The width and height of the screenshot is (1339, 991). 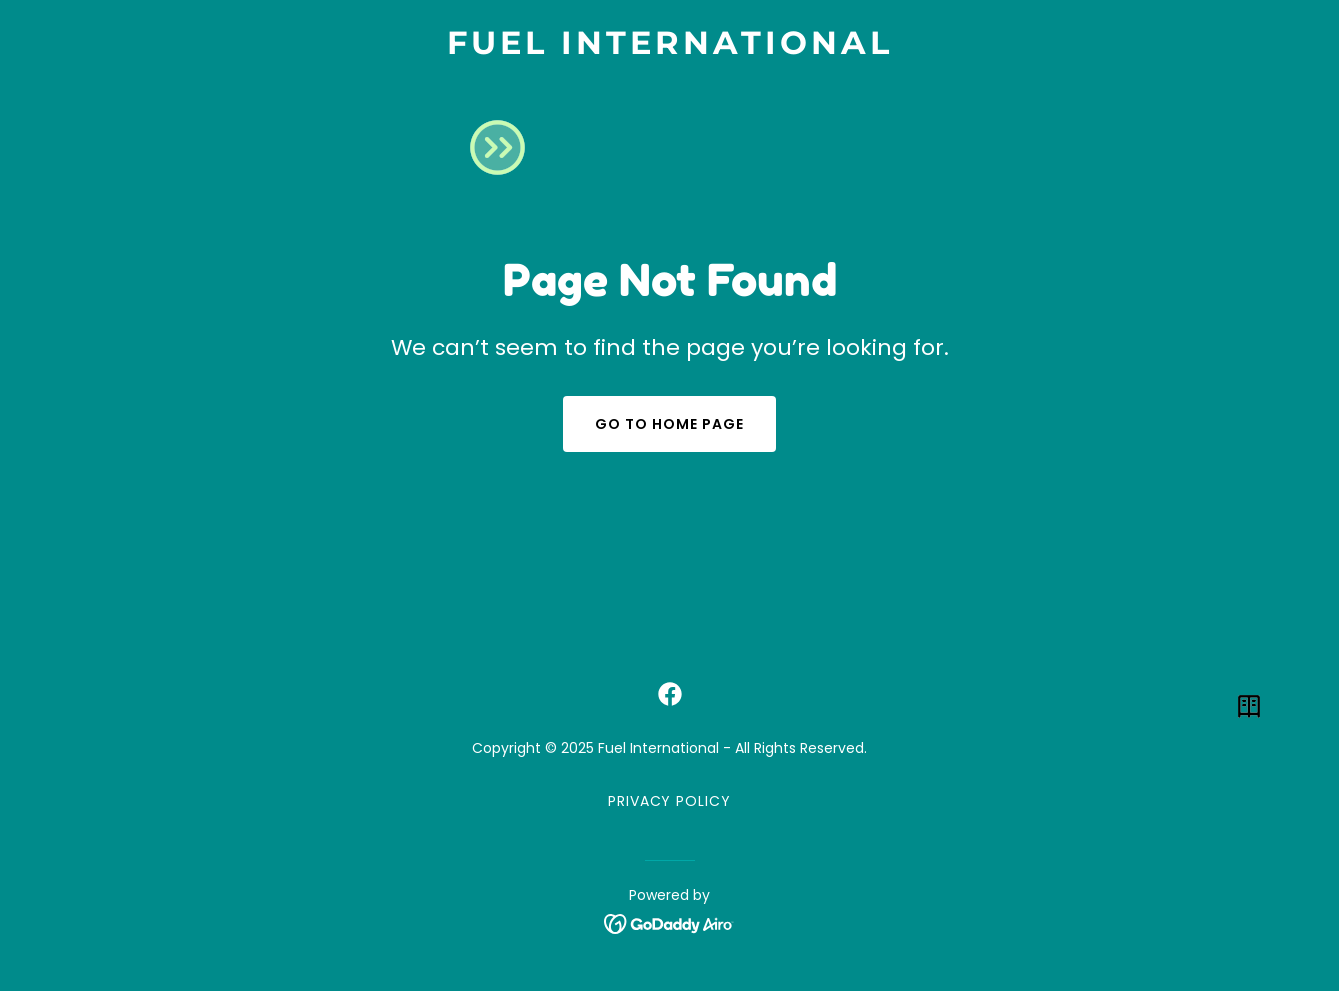 What do you see at coordinates (497, 147) in the screenshot?
I see `skip forward or advance to the next item` at bounding box center [497, 147].